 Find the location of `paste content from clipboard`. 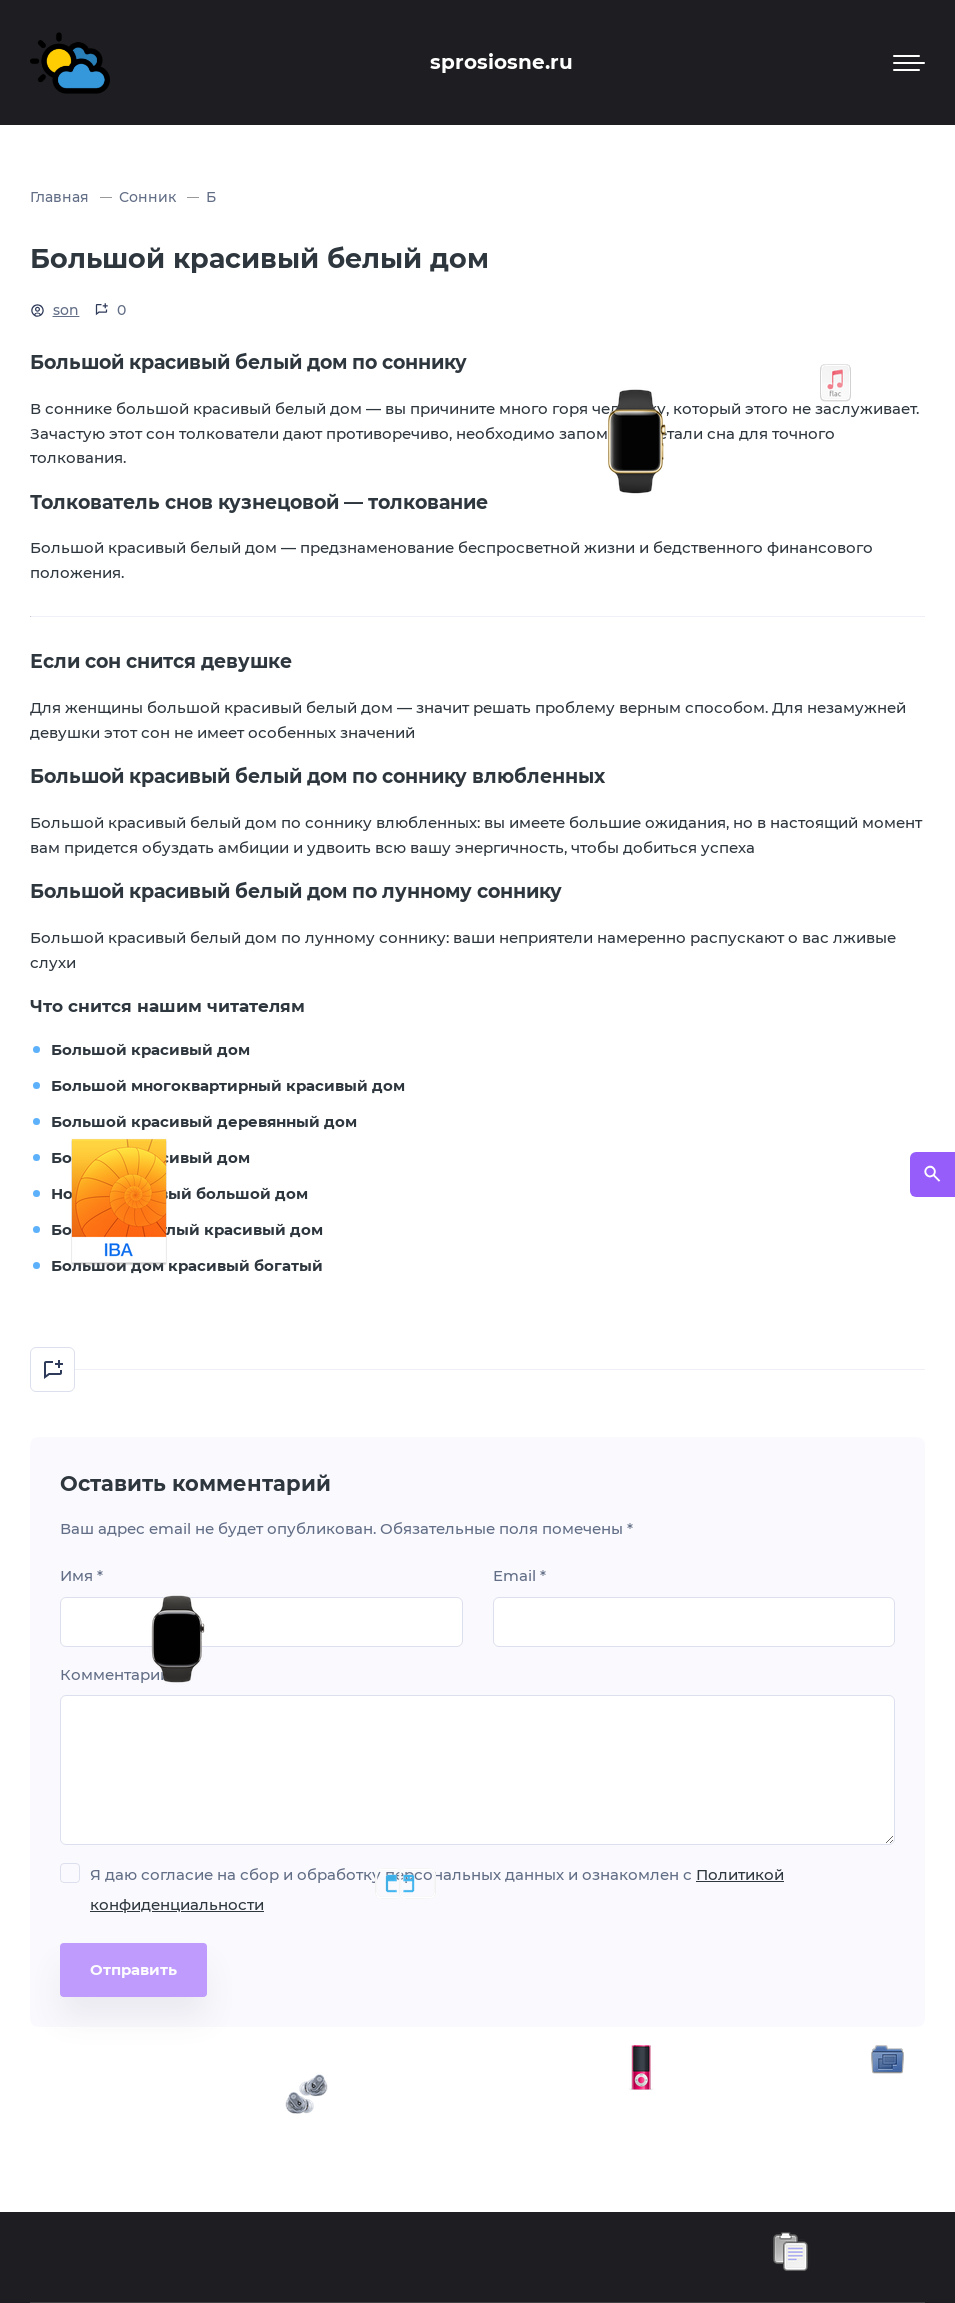

paste content from clipboard is located at coordinates (790, 2251).